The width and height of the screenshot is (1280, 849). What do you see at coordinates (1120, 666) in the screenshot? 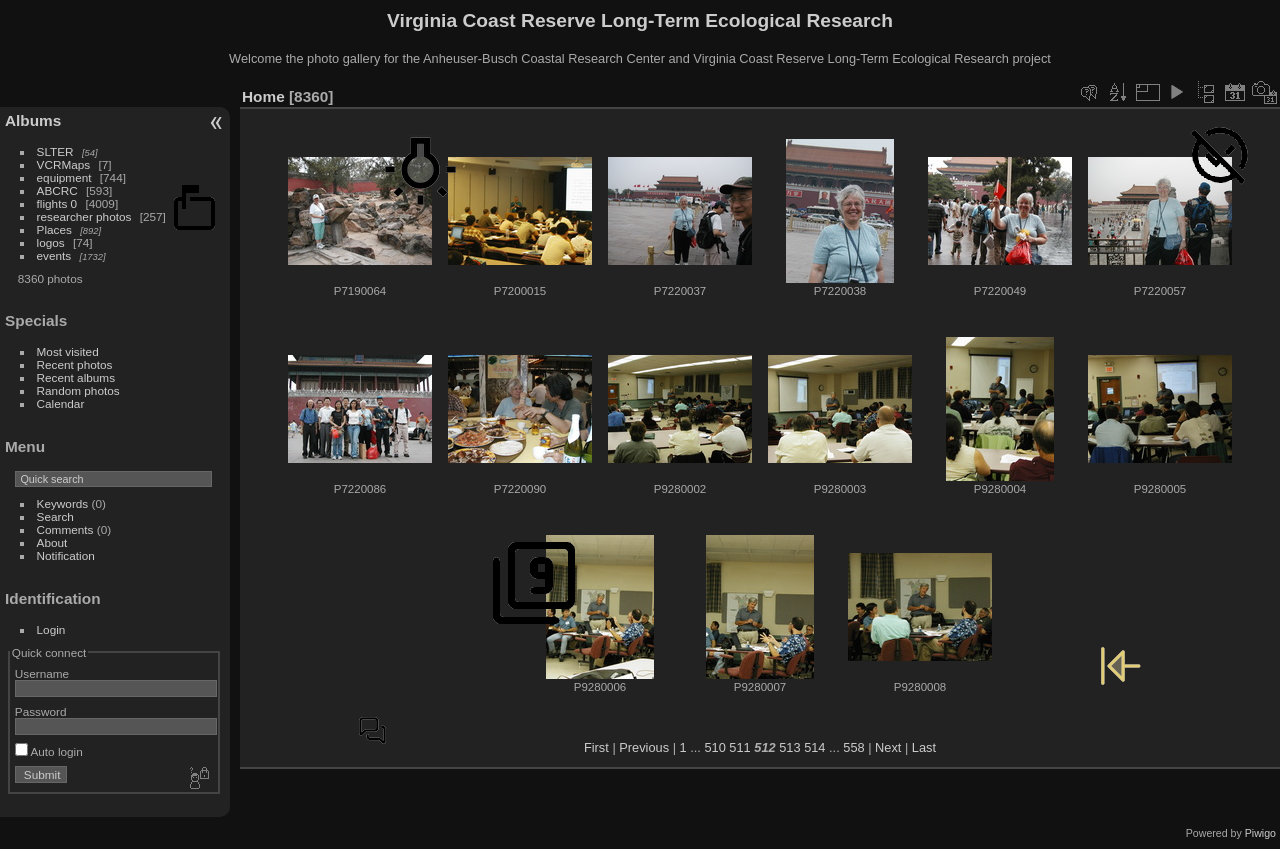
I see `go back to the beginning` at bounding box center [1120, 666].